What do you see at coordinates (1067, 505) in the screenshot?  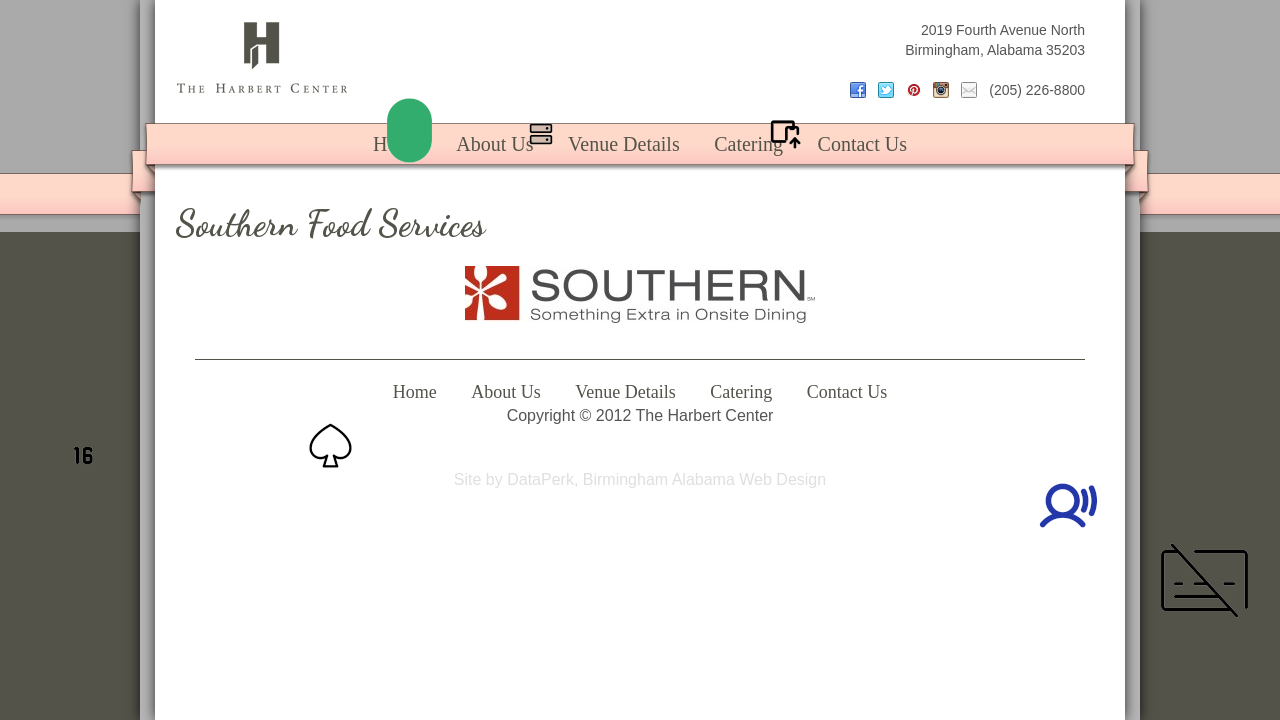 I see `user is speaking or broadcasting audio` at bounding box center [1067, 505].